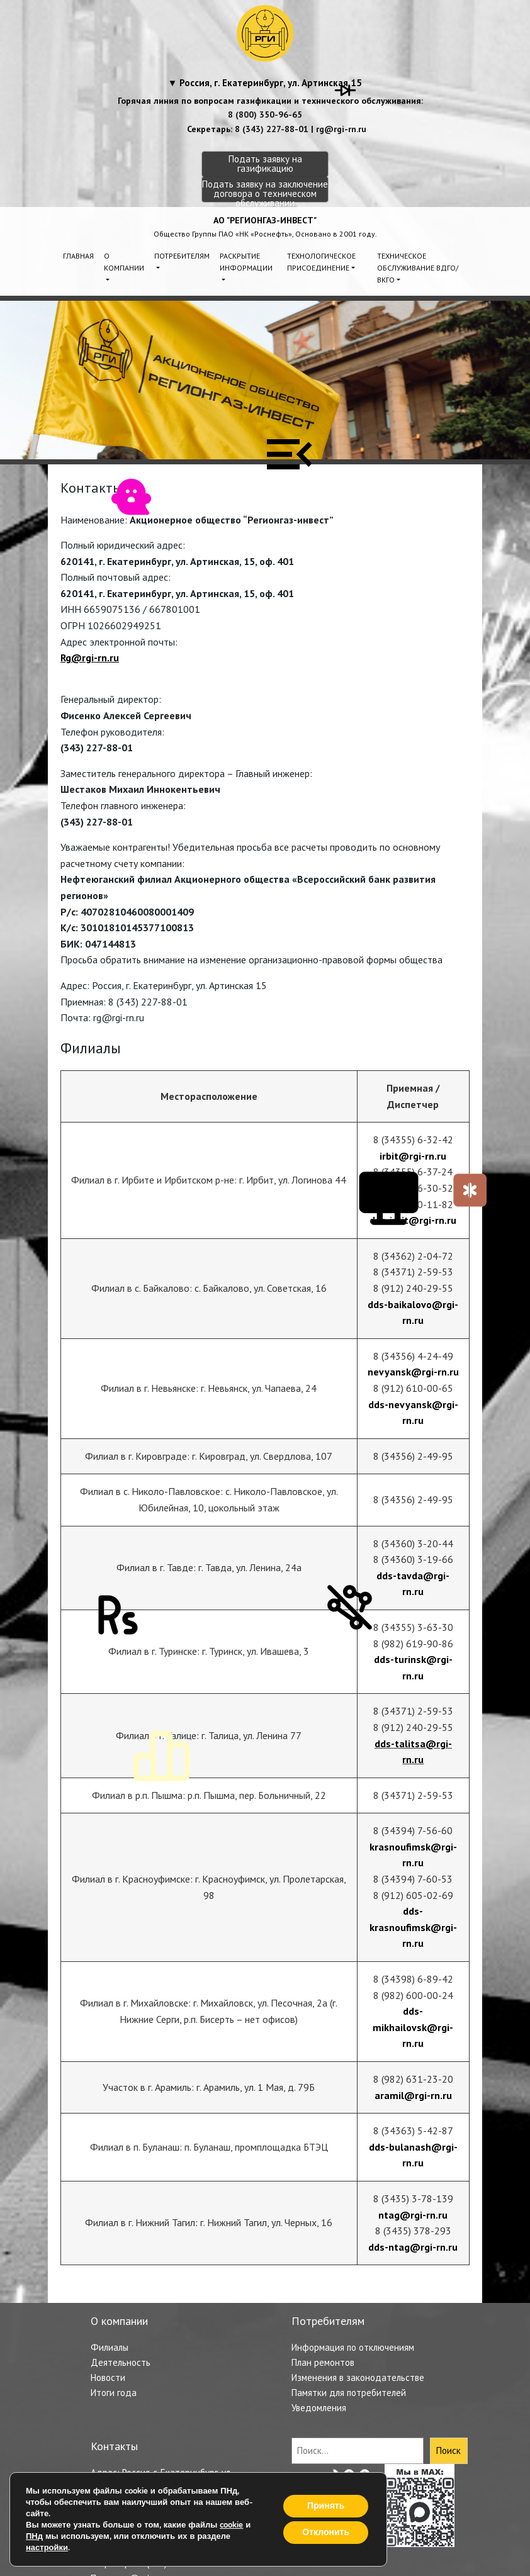 The width and height of the screenshot is (530, 2576). What do you see at coordinates (118, 1615) in the screenshot?
I see `indicates Indian rupee currency` at bounding box center [118, 1615].